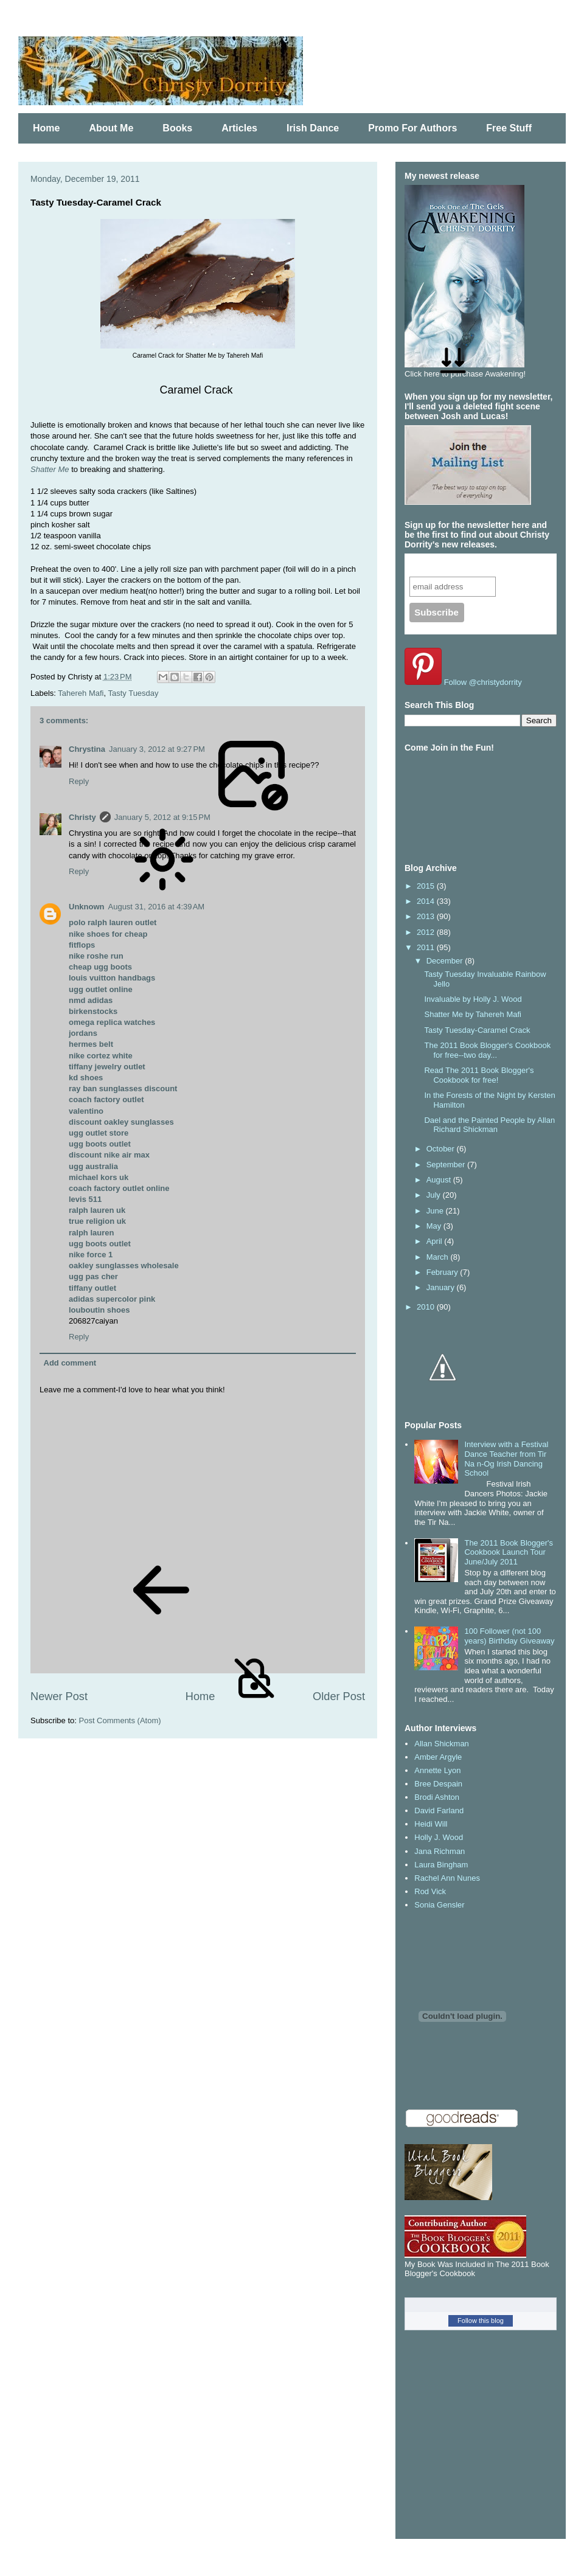 The width and height of the screenshot is (584, 2576). Describe the element at coordinates (254, 1678) in the screenshot. I see `unlock or disable security lock` at that location.